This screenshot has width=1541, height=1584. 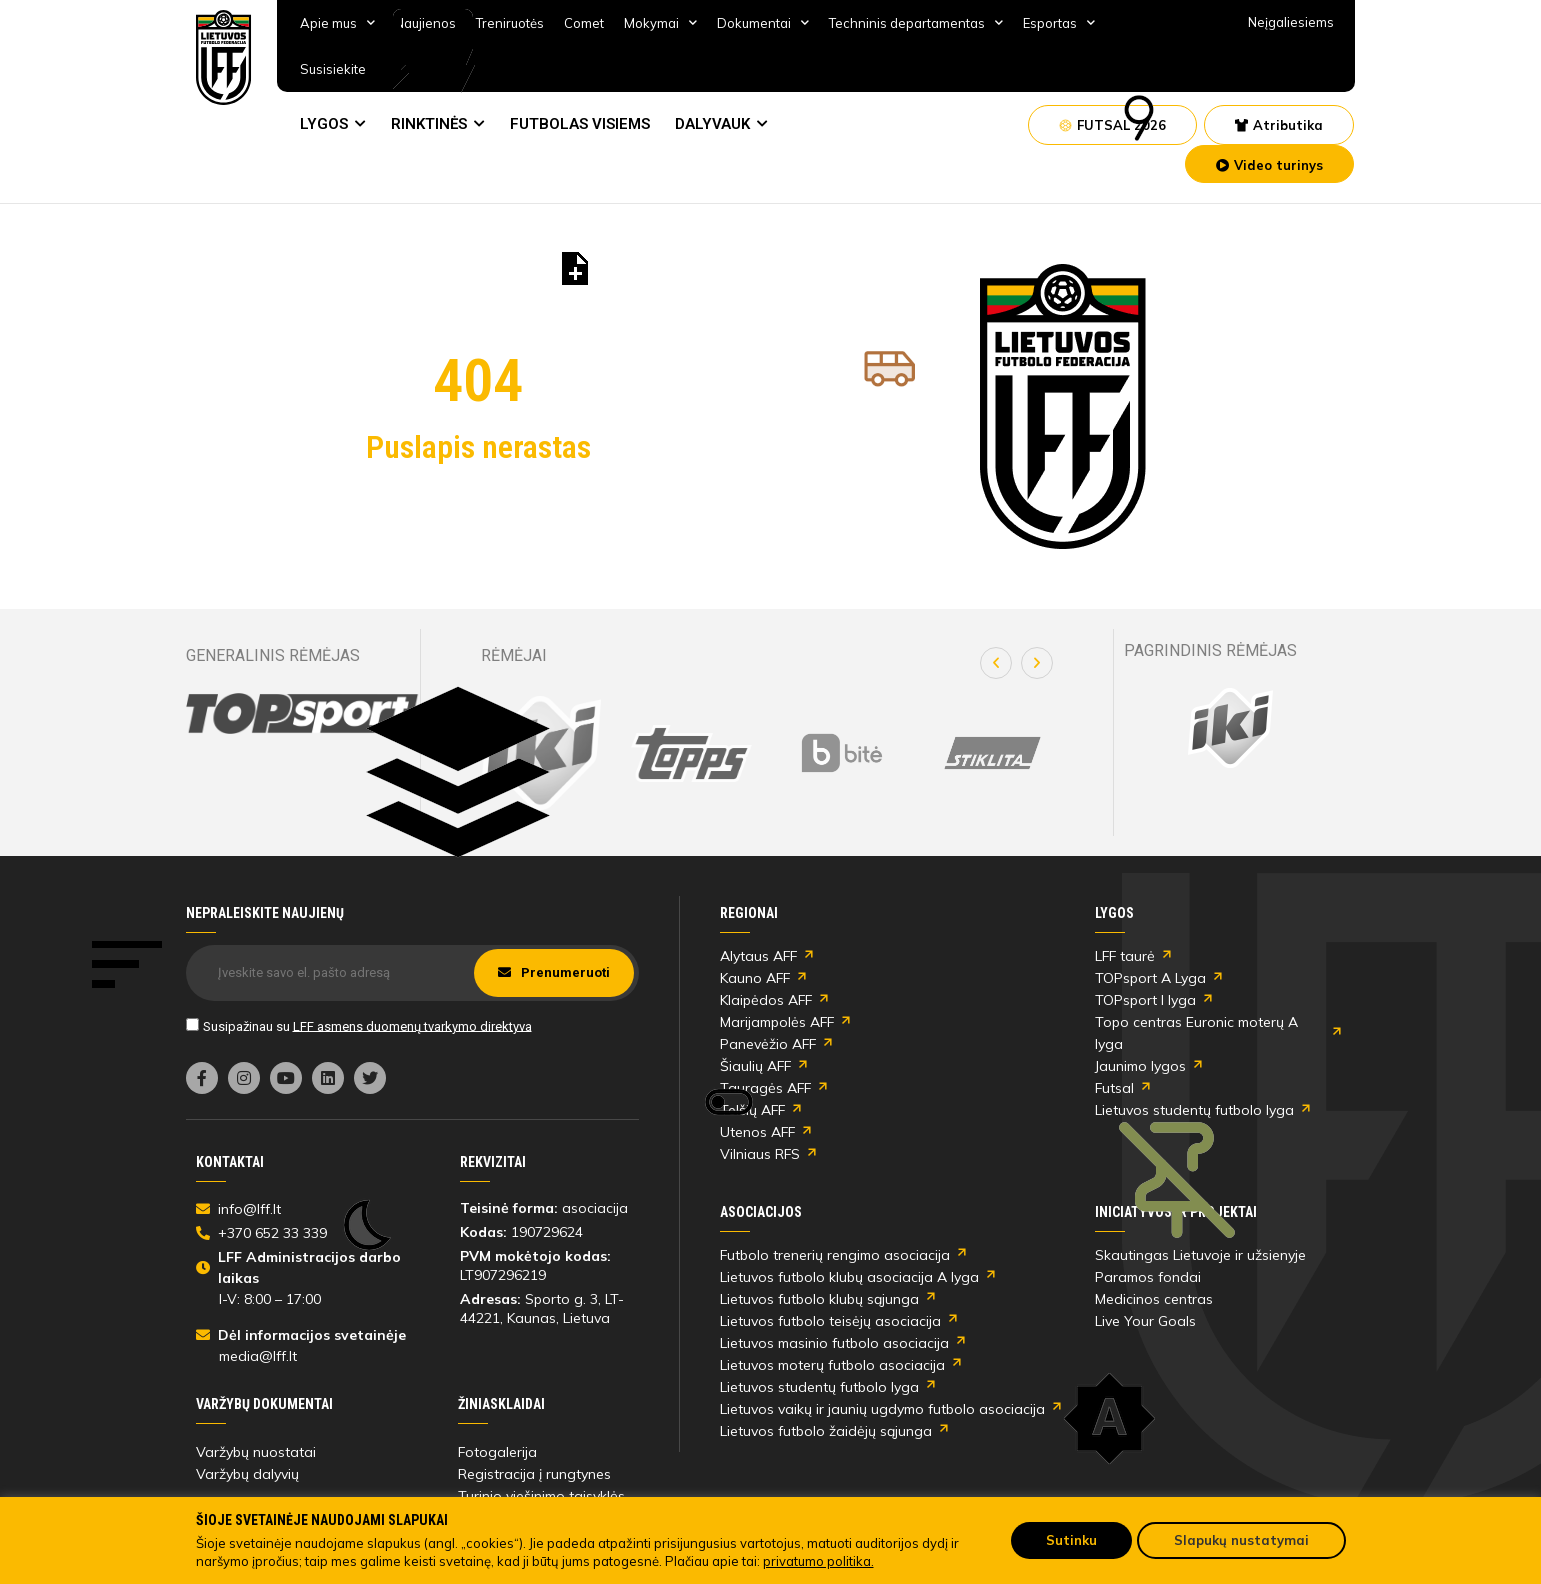 I want to click on enable bedtime or sleep mode, so click(x=369, y=1225).